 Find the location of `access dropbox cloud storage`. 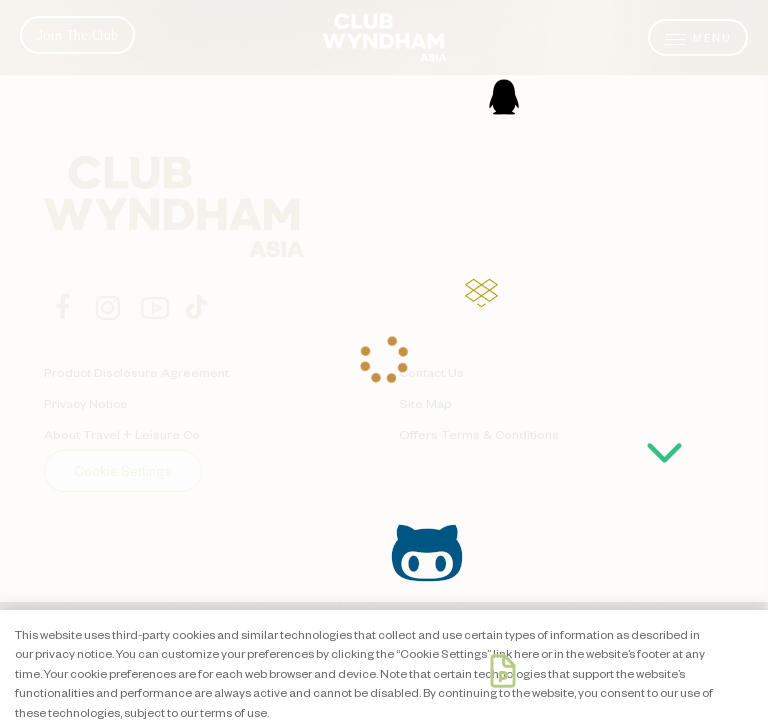

access dropbox cloud storage is located at coordinates (481, 291).